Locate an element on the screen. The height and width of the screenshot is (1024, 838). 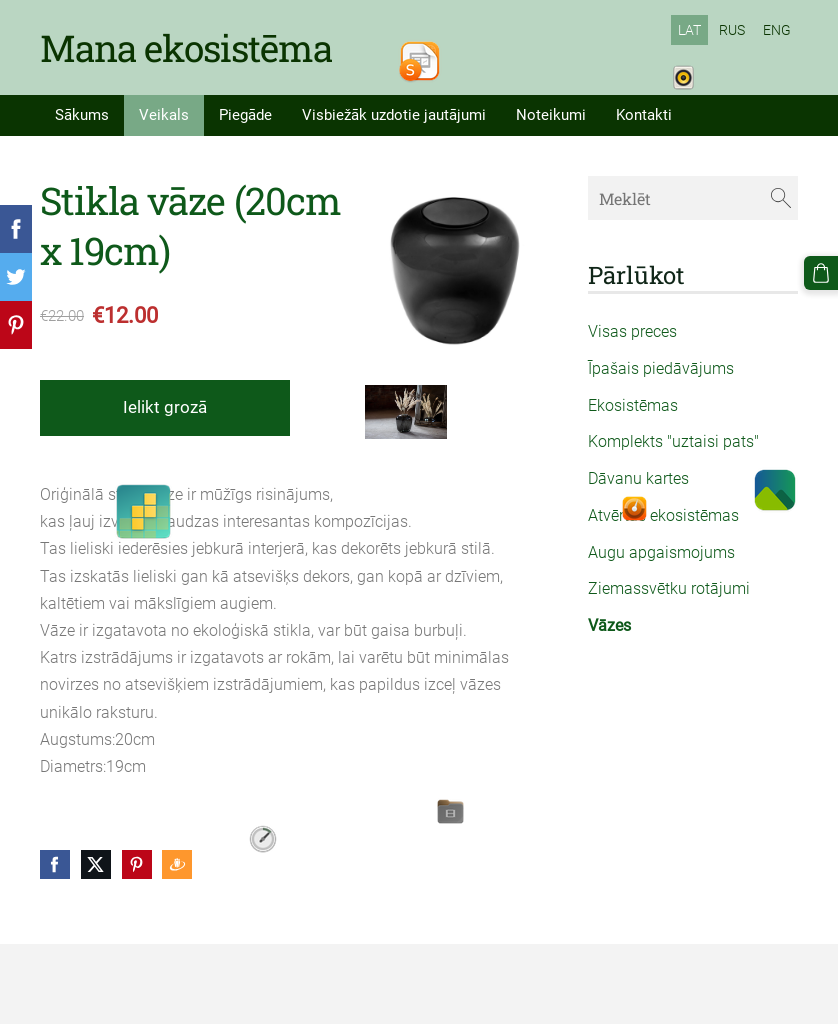
open gtick metronome application is located at coordinates (634, 508).